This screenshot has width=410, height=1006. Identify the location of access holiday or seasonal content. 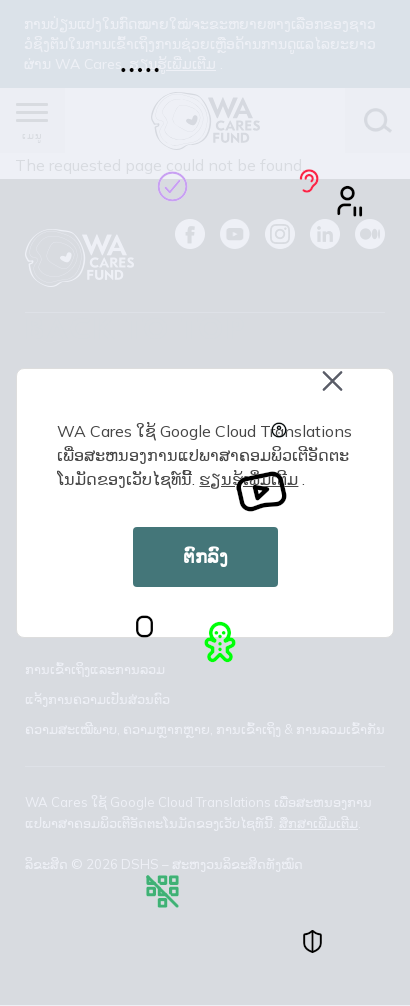
(220, 642).